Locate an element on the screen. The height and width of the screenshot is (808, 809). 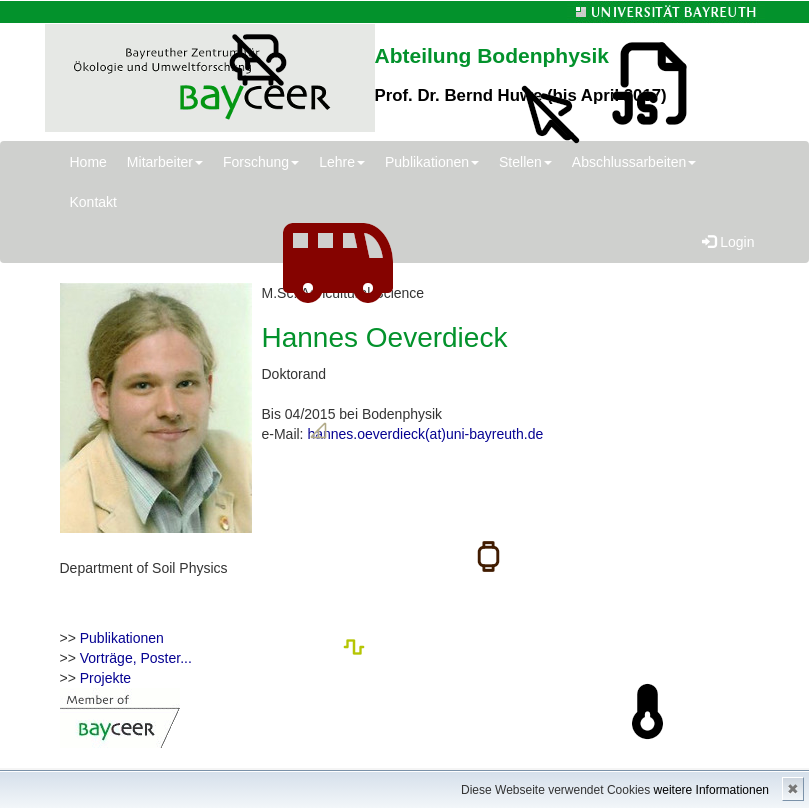
cursor or pointer interaction disabled is located at coordinates (550, 114).